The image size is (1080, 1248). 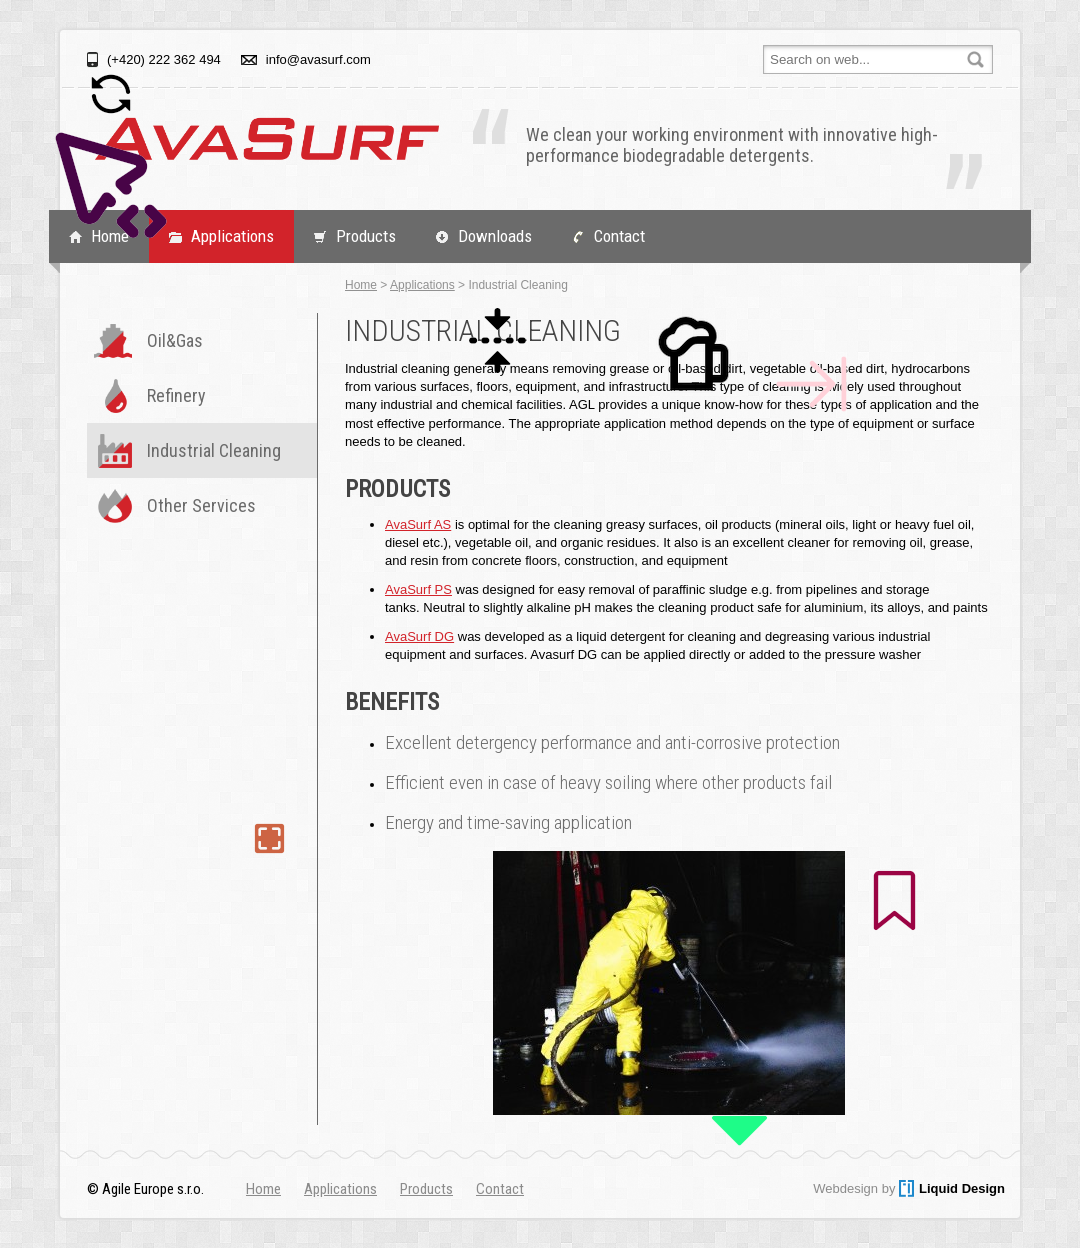 I want to click on select or crop an area, so click(x=269, y=838).